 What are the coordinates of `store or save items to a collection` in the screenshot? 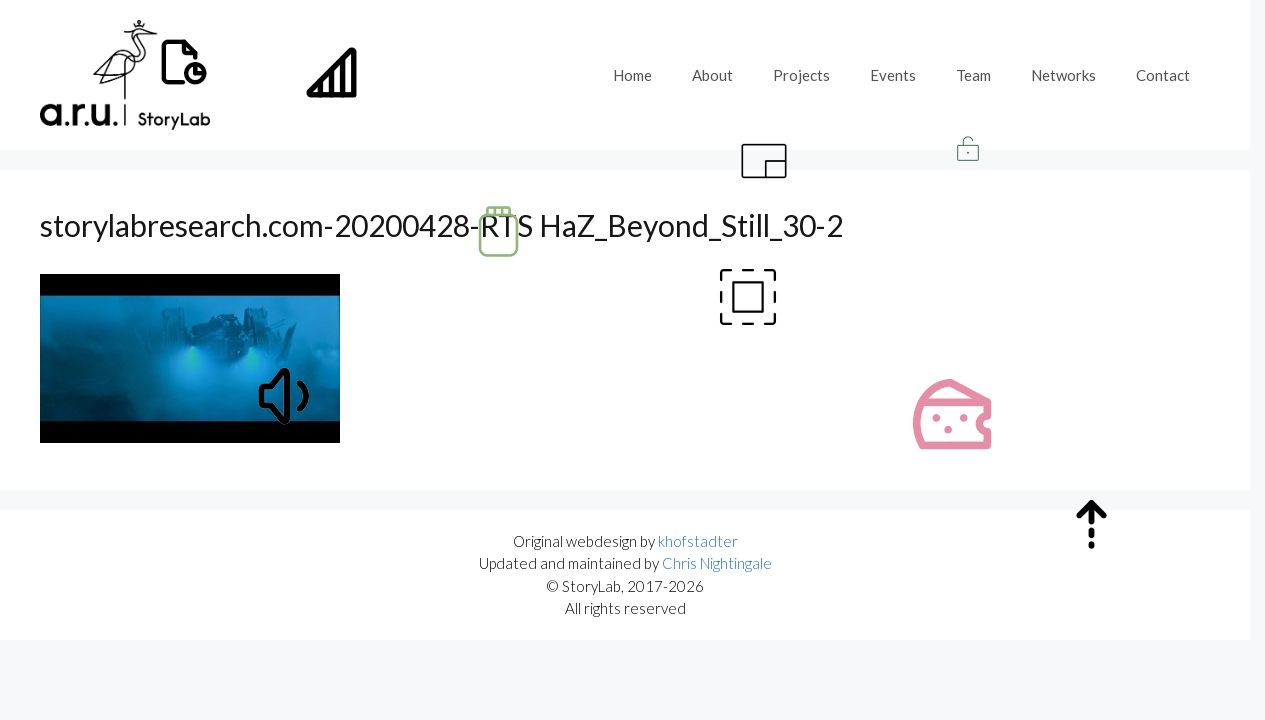 It's located at (498, 231).